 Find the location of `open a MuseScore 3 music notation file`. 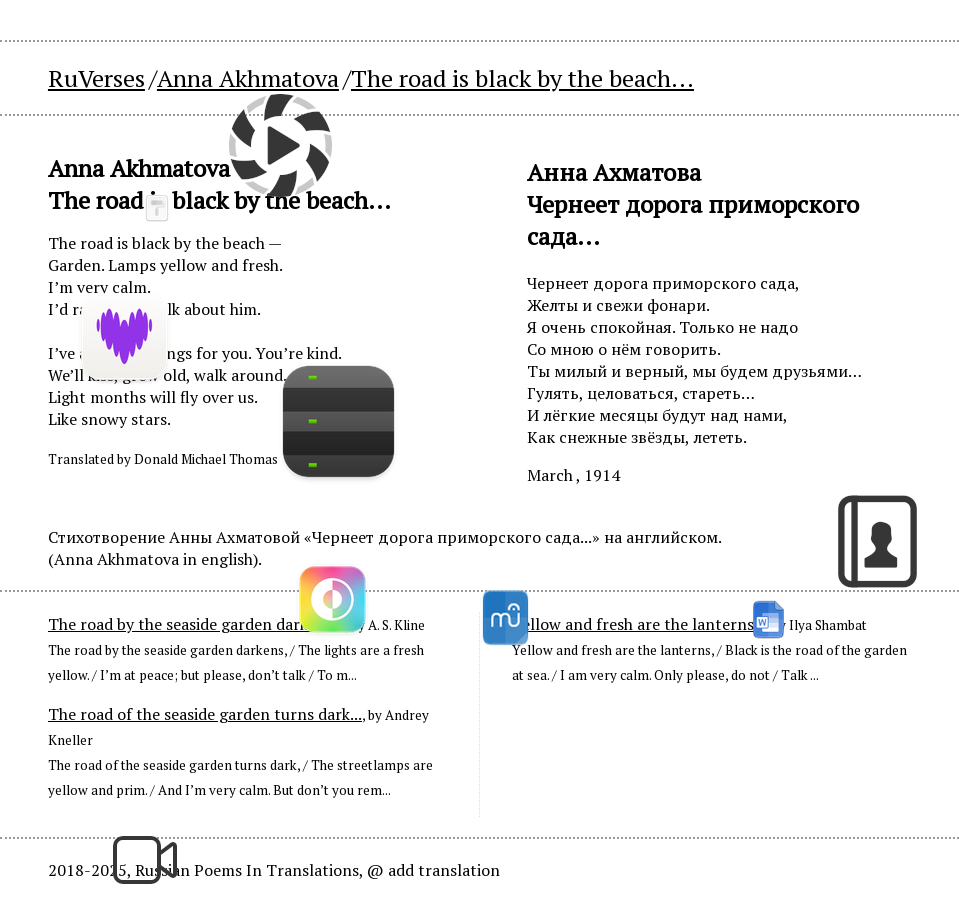

open a MuseScore 3 music notation file is located at coordinates (505, 617).